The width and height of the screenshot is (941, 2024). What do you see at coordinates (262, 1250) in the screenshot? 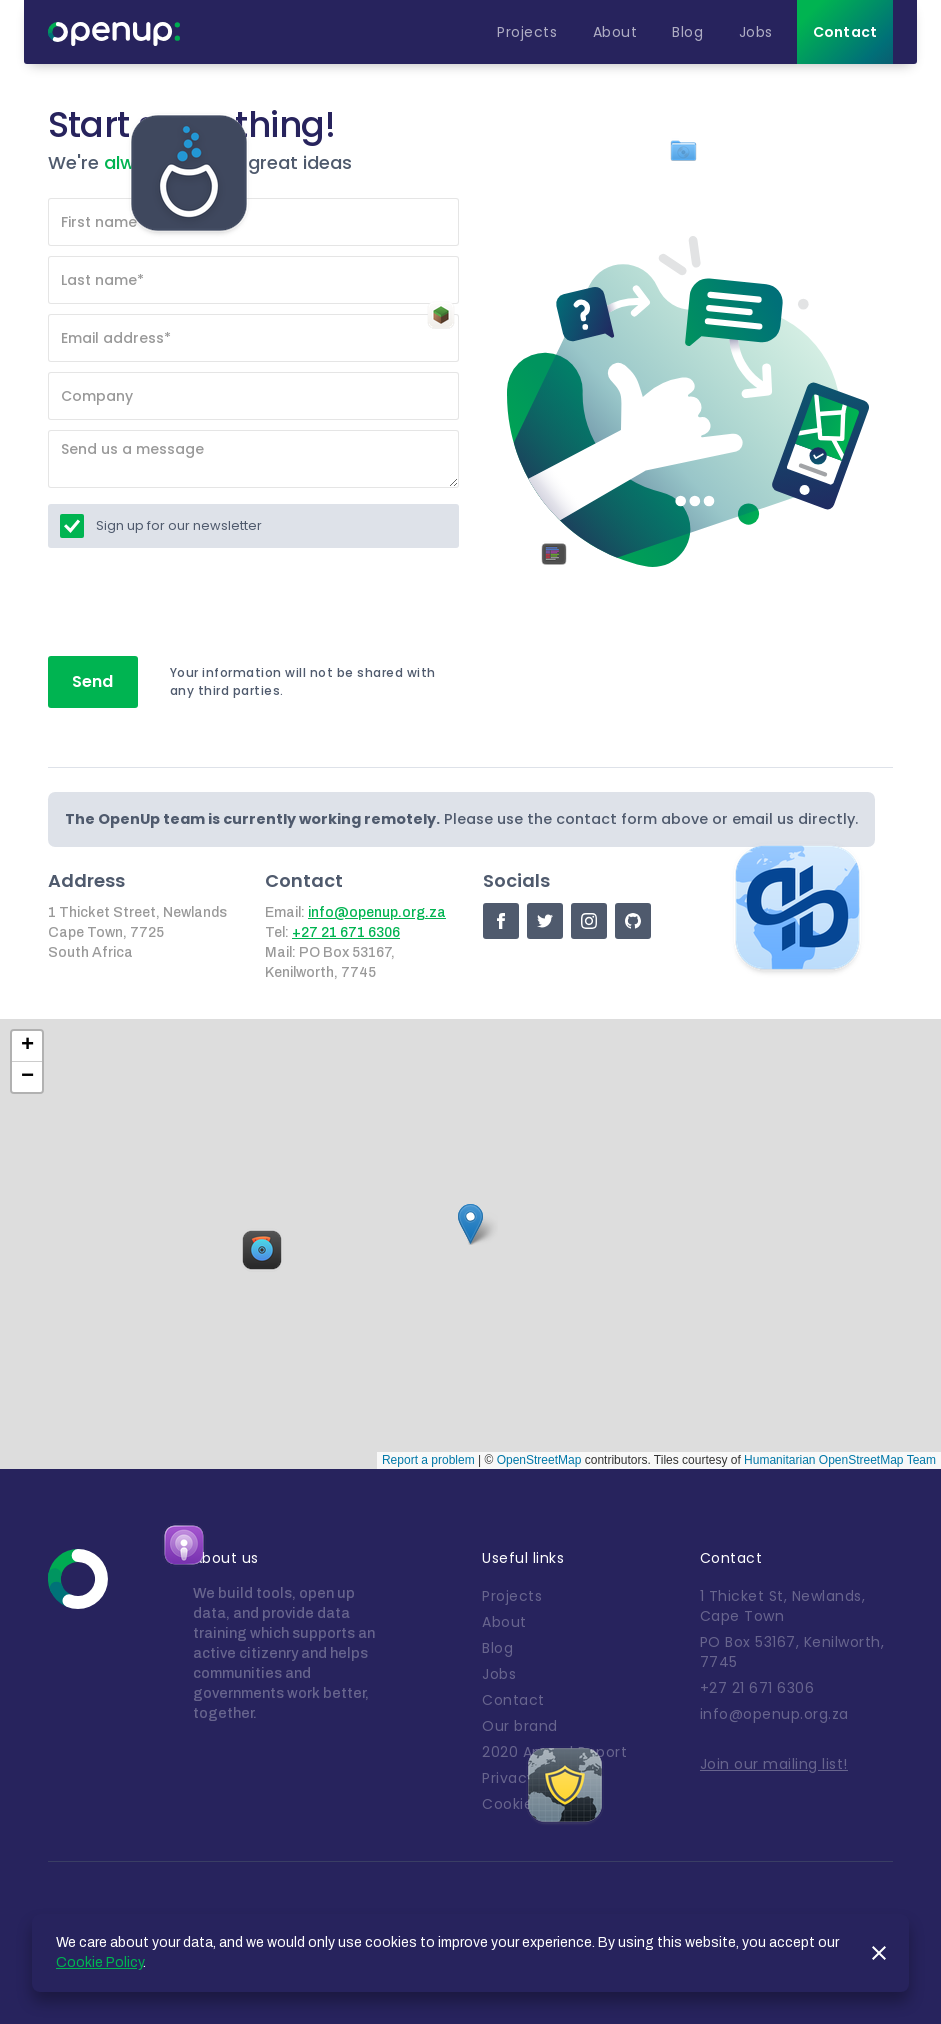
I see `open handbrake video transcoder app` at bounding box center [262, 1250].